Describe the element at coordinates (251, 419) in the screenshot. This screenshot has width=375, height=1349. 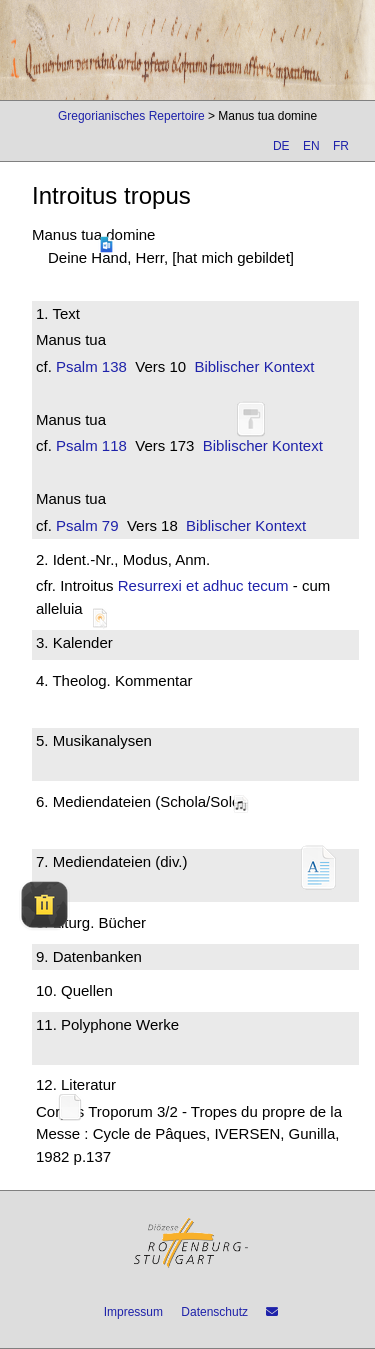
I see `open a theme configuration file` at that location.